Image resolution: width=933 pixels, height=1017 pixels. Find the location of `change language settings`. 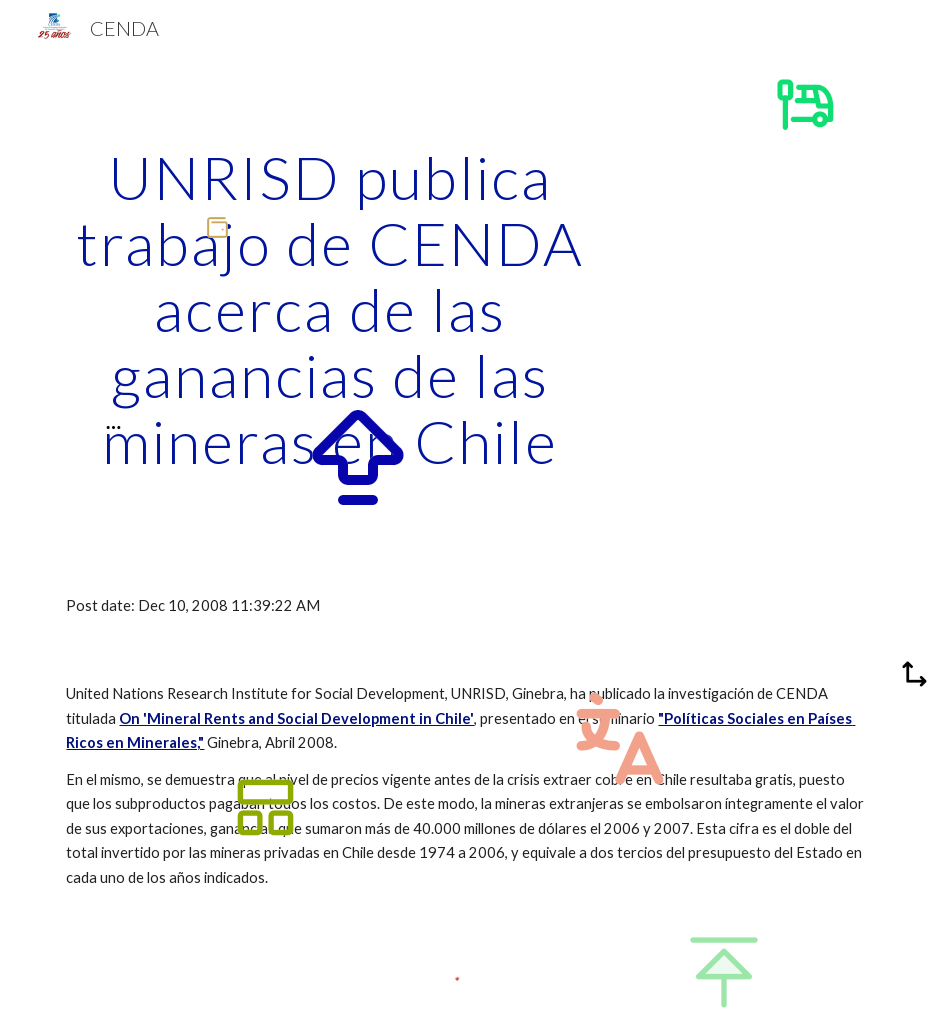

change language settings is located at coordinates (620, 741).